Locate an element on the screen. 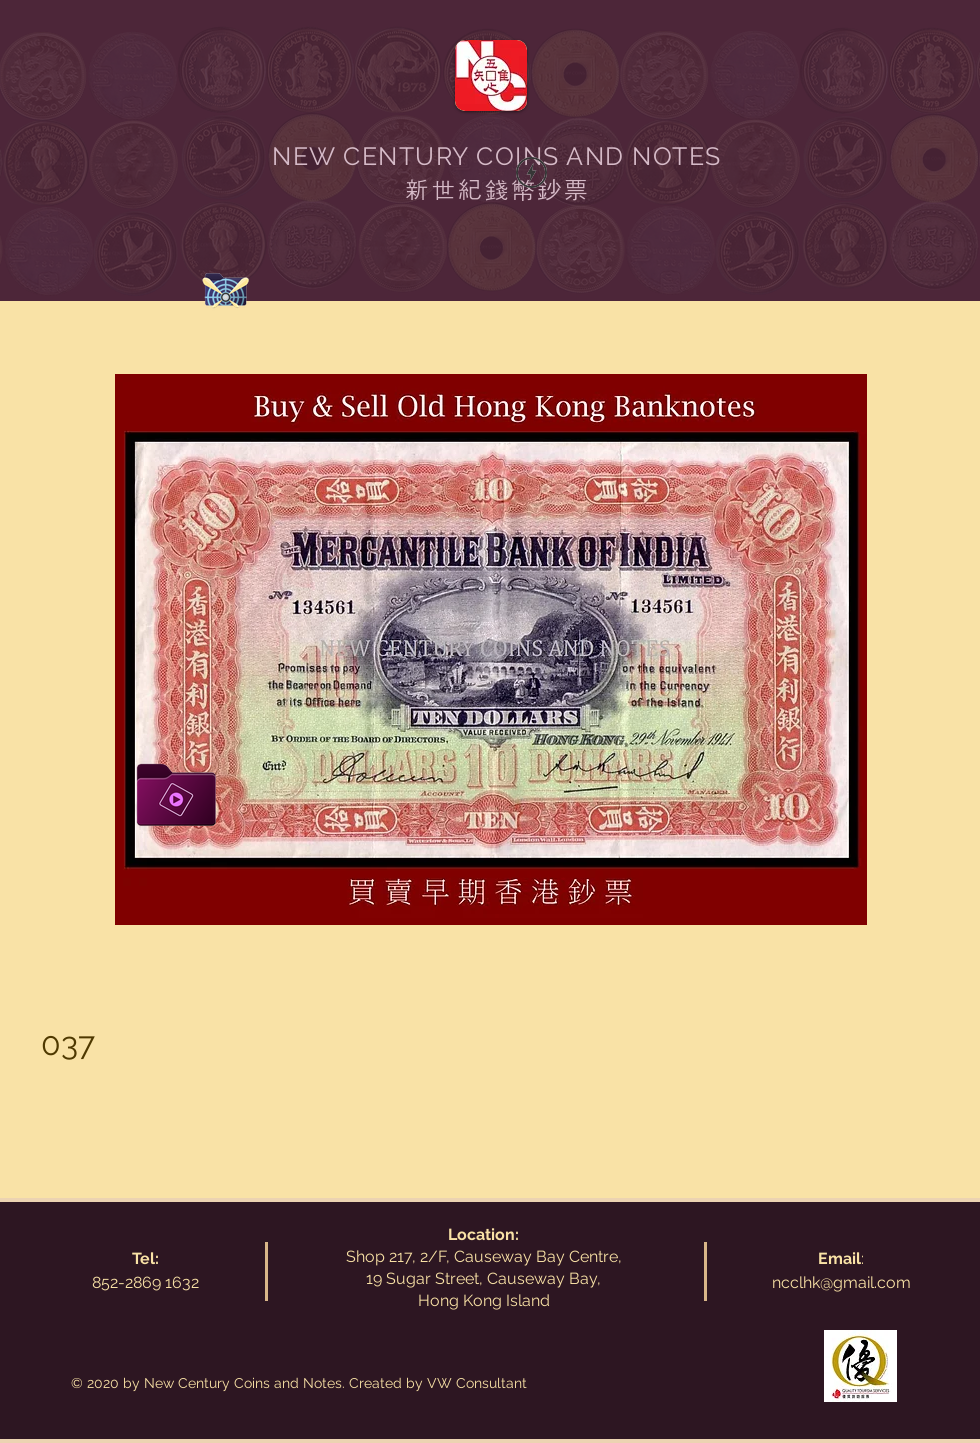 The image size is (980, 1443). access power and battery settings is located at coordinates (531, 172).